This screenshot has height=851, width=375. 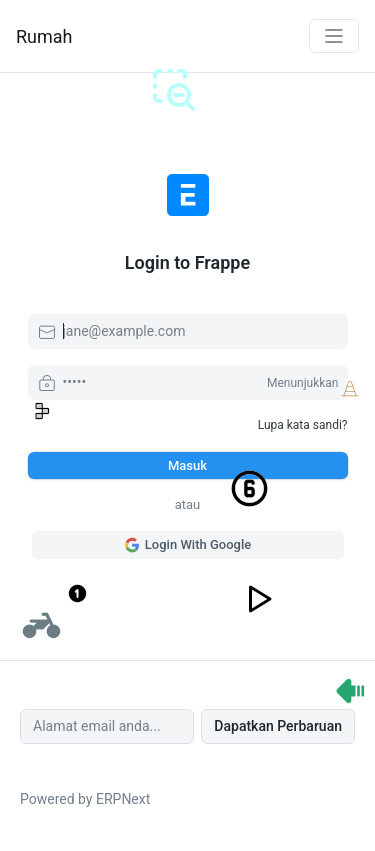 I want to click on indicates step 6 in a multi-step process, so click(x=249, y=488).